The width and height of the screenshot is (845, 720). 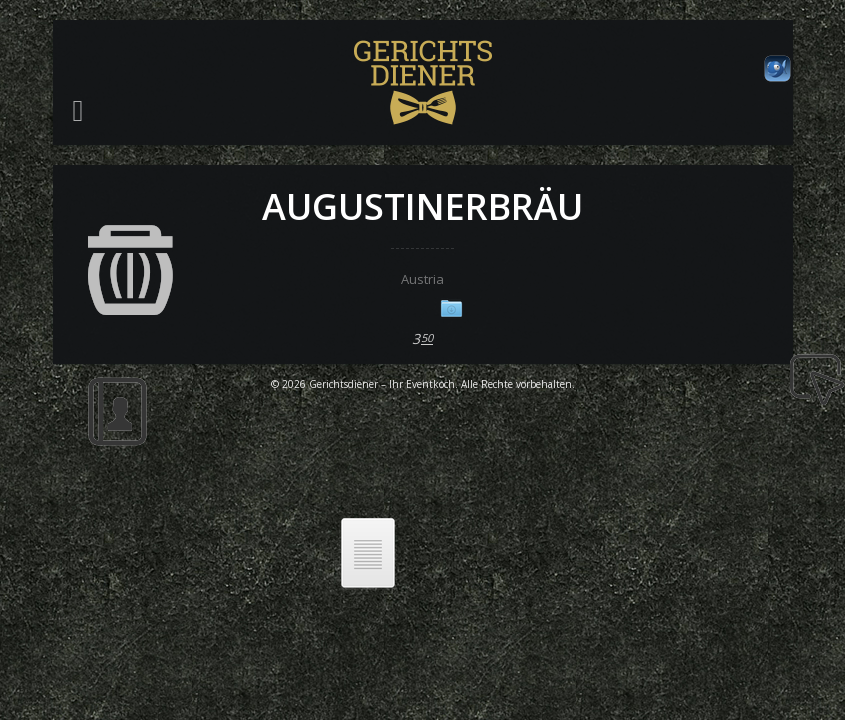 What do you see at coordinates (451, 308) in the screenshot?
I see `open downloads folder` at bounding box center [451, 308].